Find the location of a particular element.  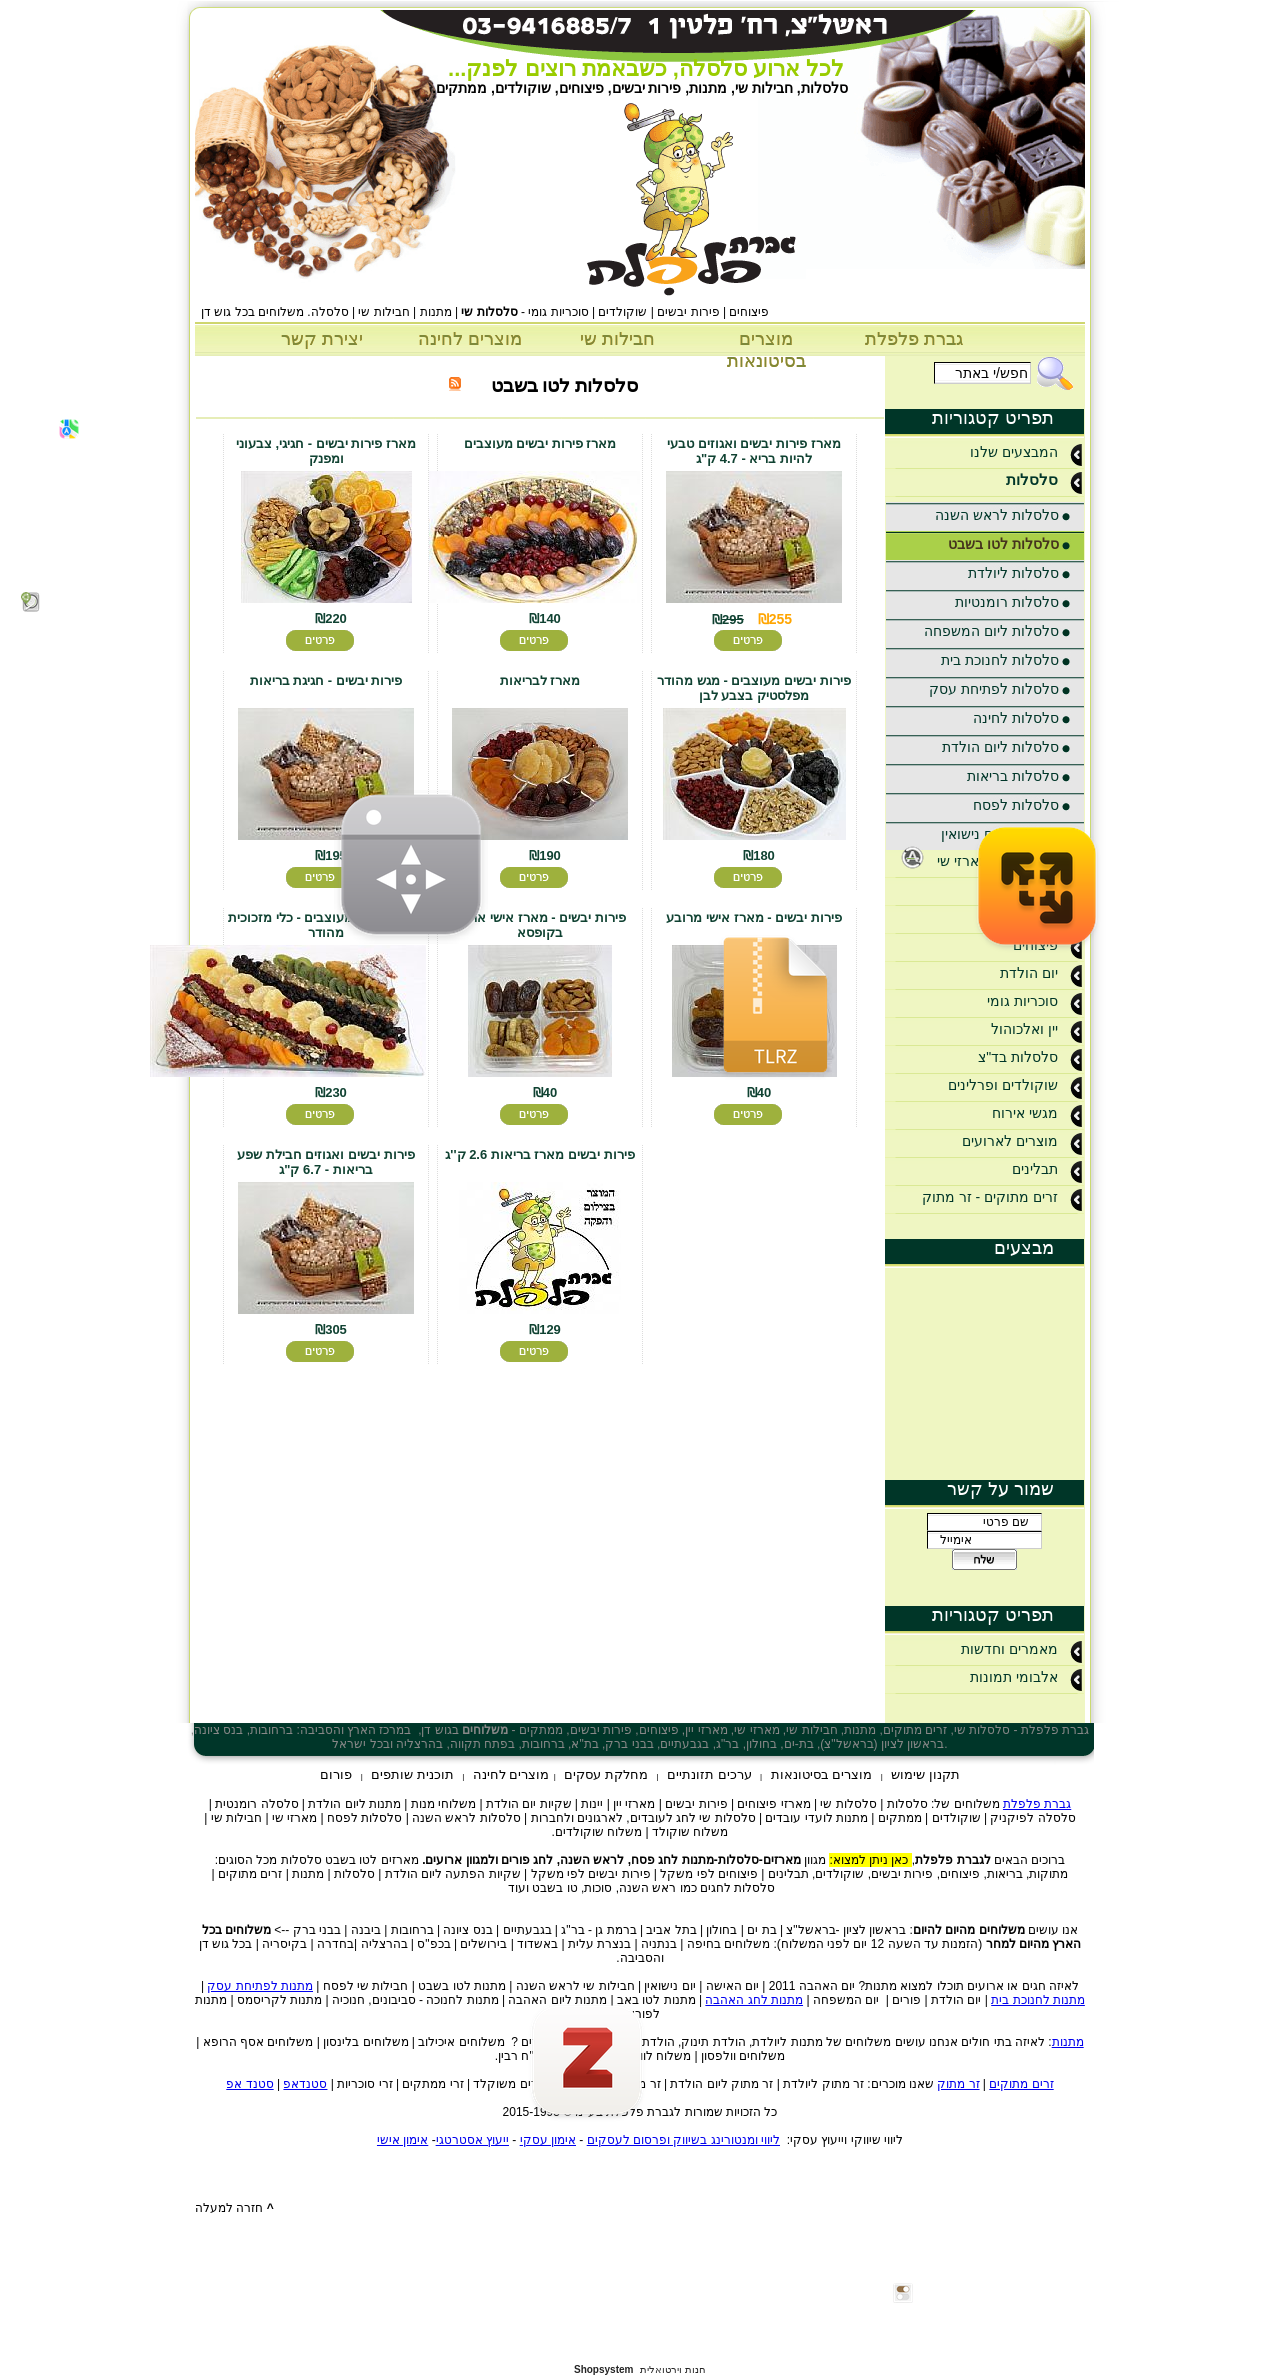

window movement and positioning preferences is located at coordinates (411, 867).